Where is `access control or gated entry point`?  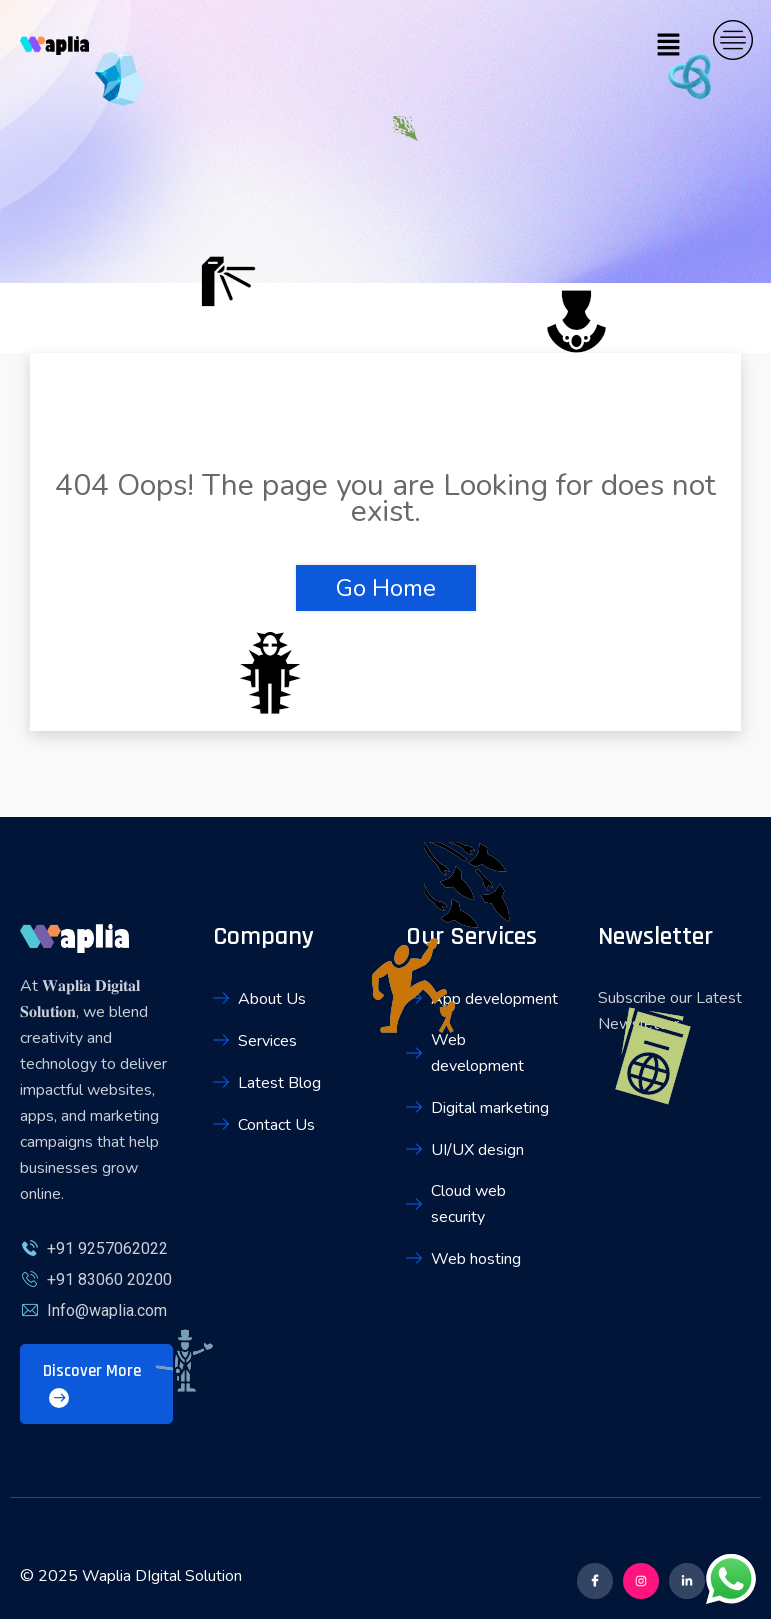
access control or gated entry point is located at coordinates (228, 279).